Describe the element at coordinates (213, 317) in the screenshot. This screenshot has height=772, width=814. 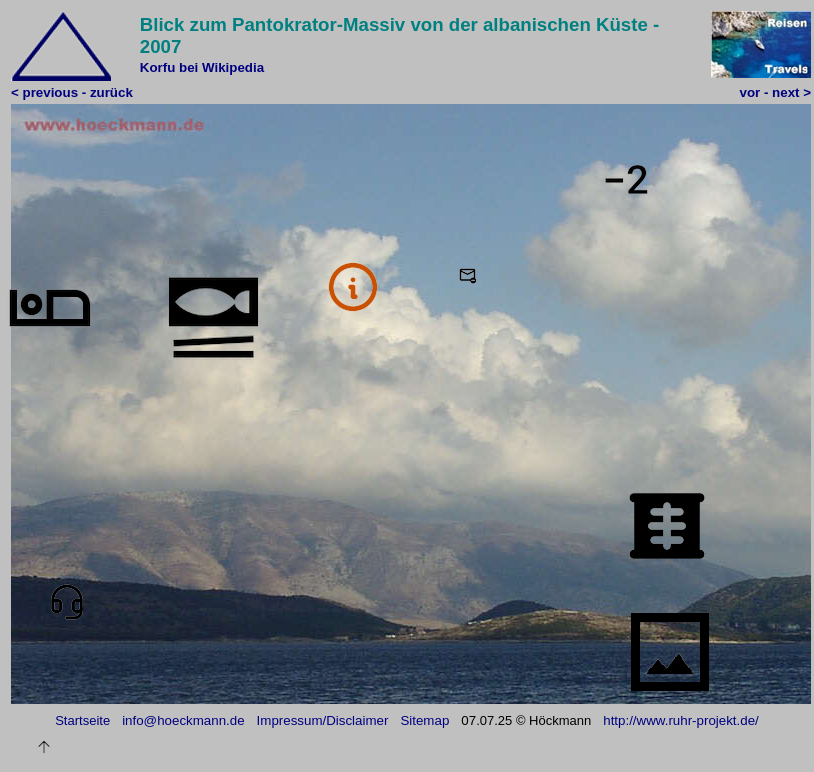
I see `view set meal or food combo options` at that location.